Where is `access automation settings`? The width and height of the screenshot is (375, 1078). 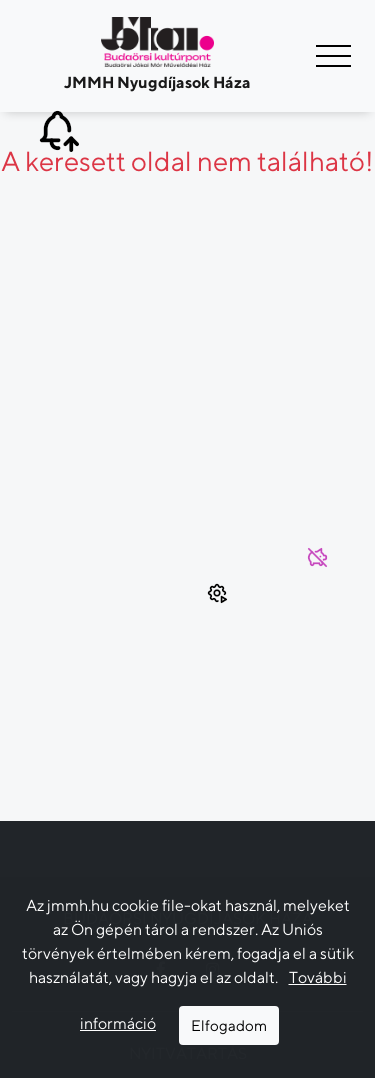
access automation settings is located at coordinates (217, 593).